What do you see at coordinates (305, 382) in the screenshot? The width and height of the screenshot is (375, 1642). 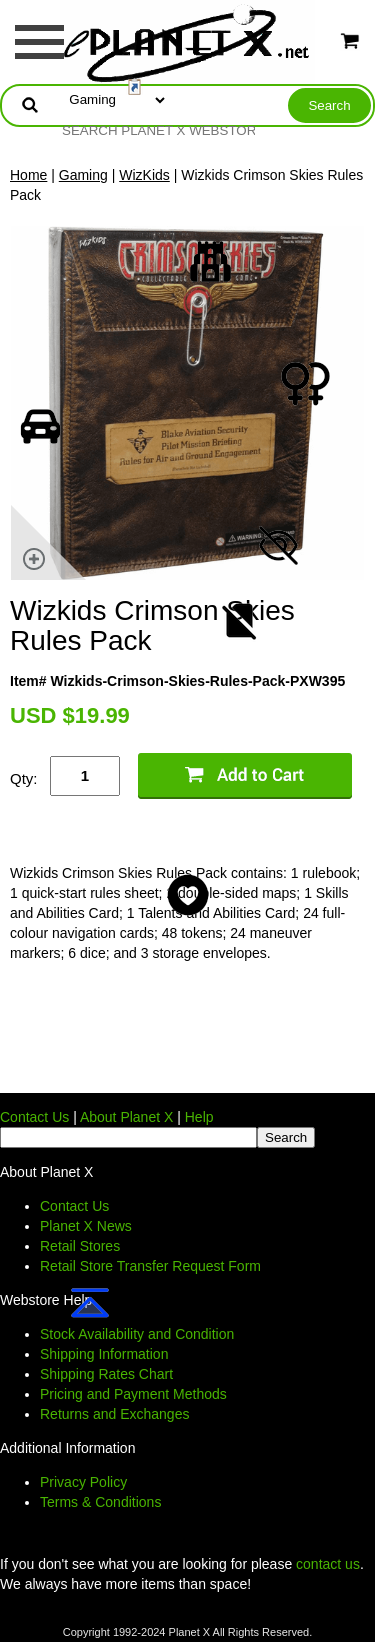 I see `indicates female/female relationship or partnership` at bounding box center [305, 382].